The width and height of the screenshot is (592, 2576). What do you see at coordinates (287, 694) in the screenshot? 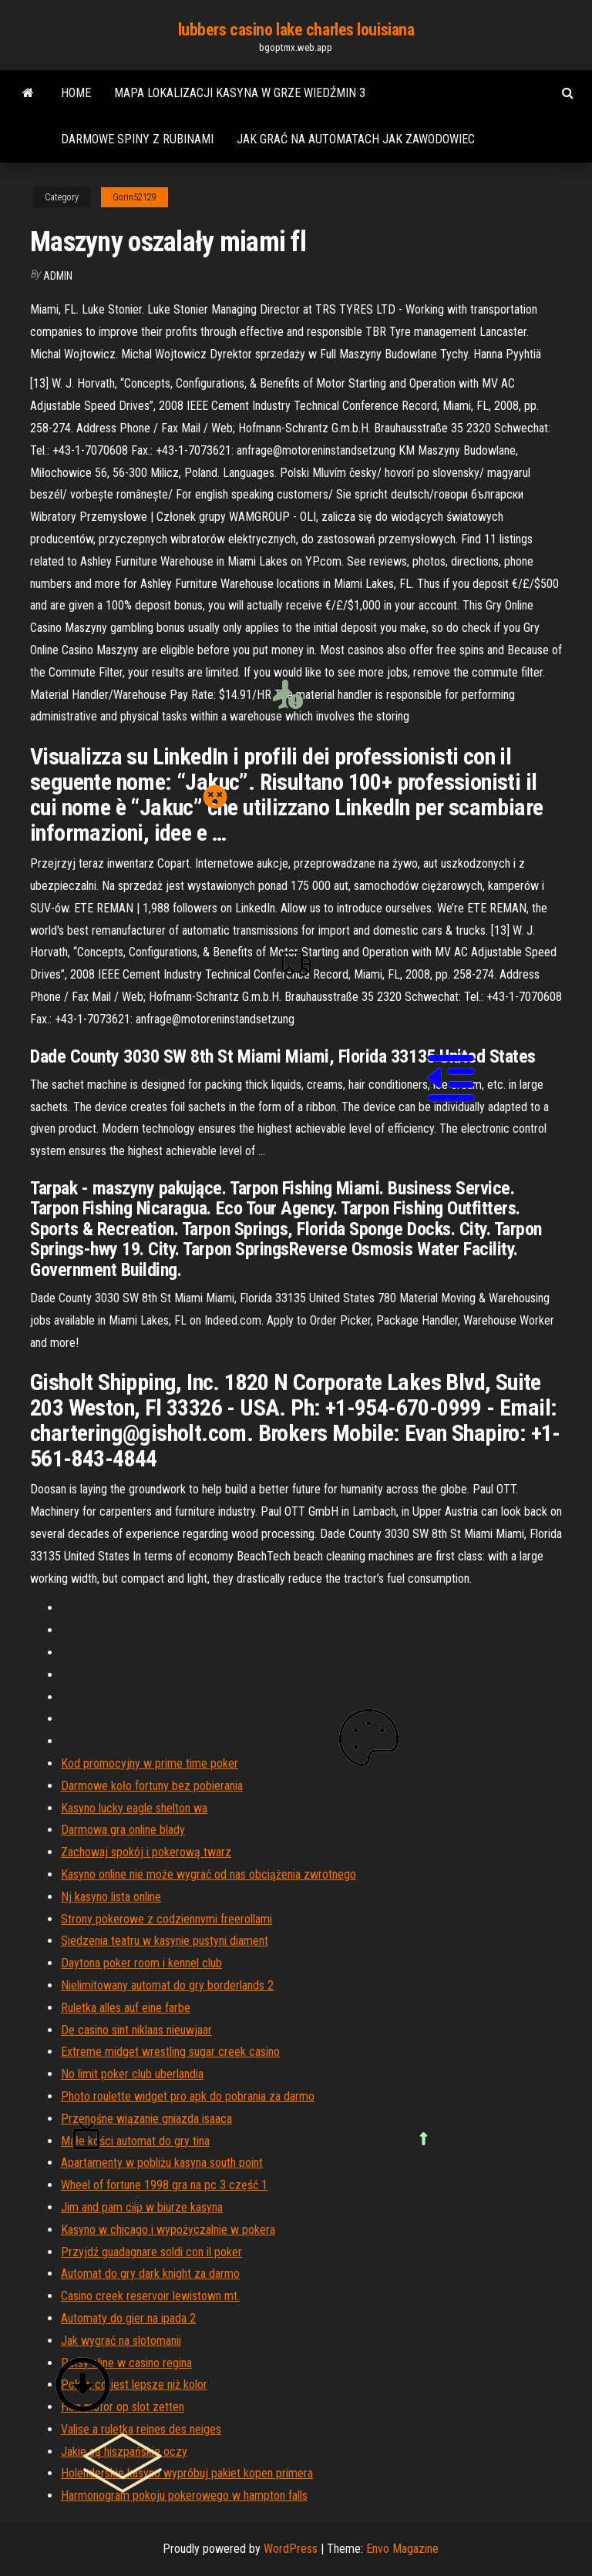
I see `flight alert or travel warning notification` at bounding box center [287, 694].